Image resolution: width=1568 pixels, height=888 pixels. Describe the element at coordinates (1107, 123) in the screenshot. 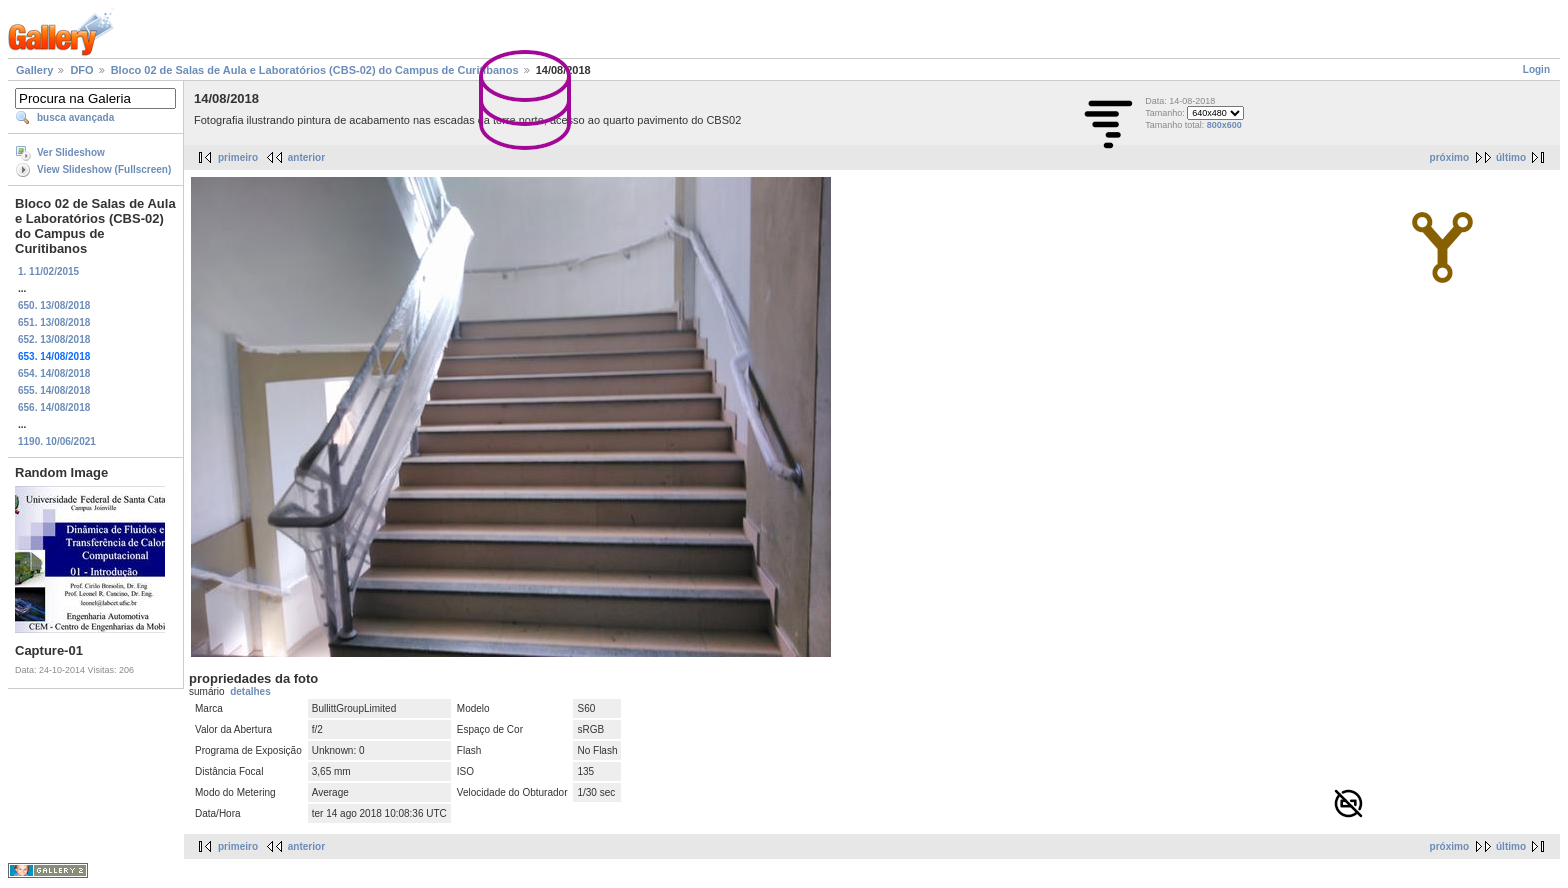

I see `indicates severe weather alert or tornado warning` at that location.